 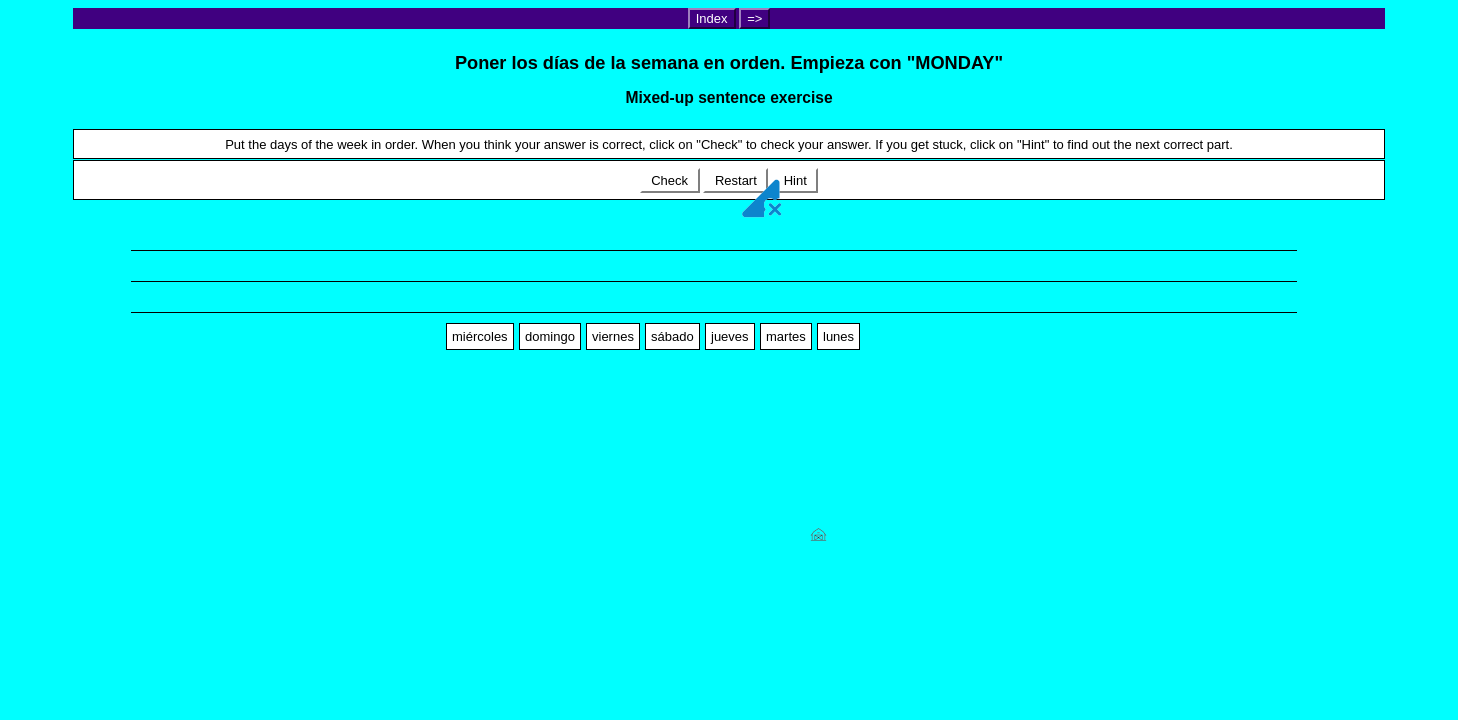 I want to click on access farm or agricultural settings, so click(x=818, y=535).